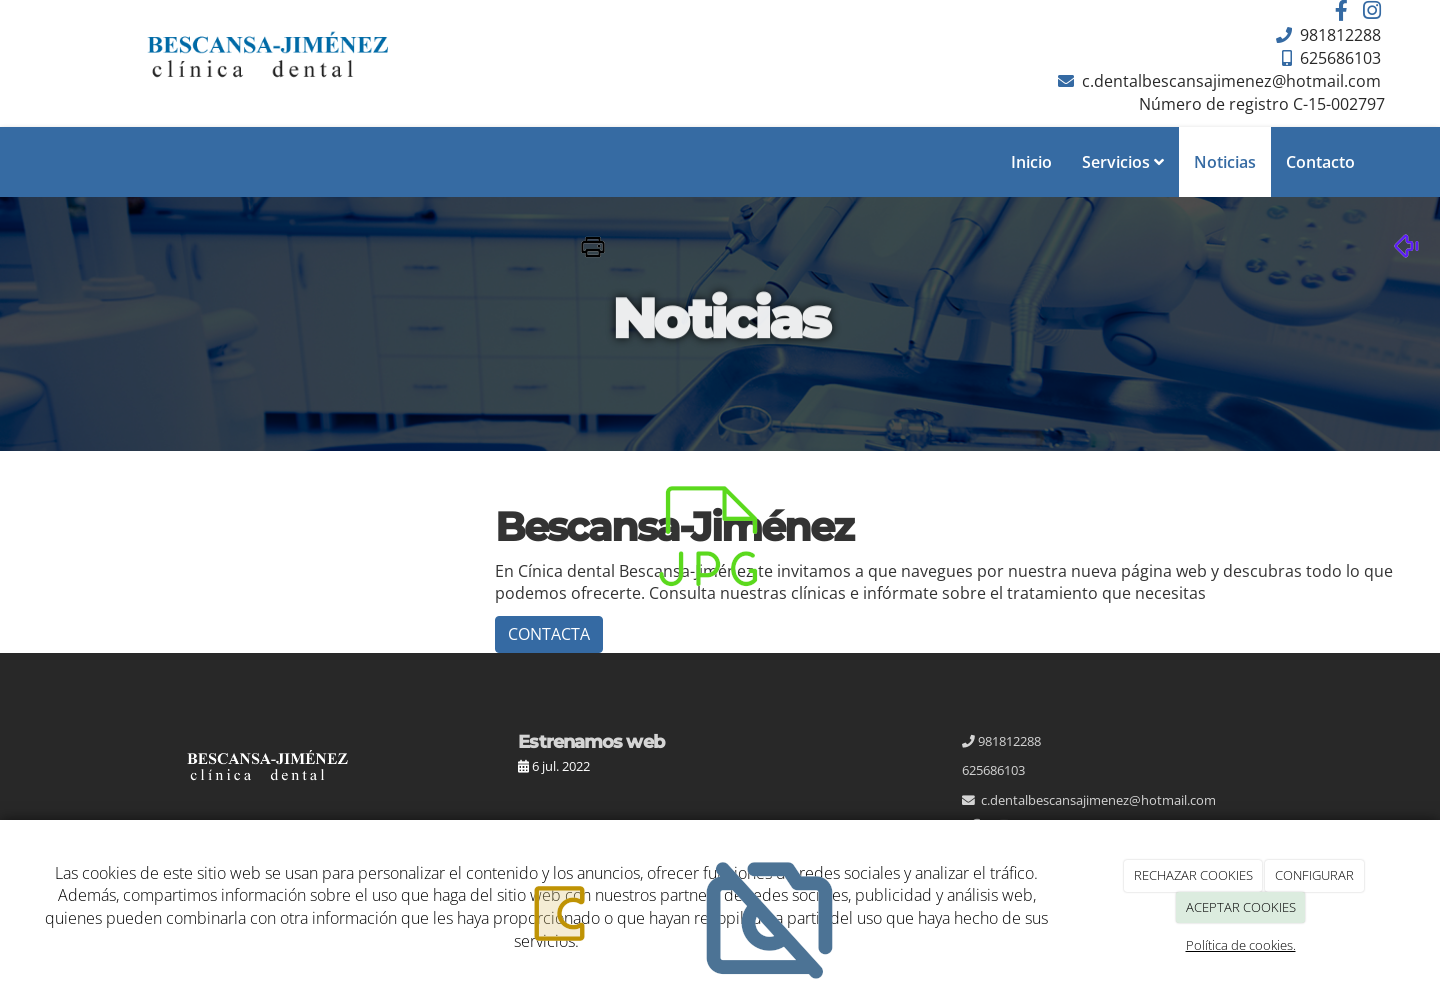  I want to click on camera access is disabled, so click(769, 920).